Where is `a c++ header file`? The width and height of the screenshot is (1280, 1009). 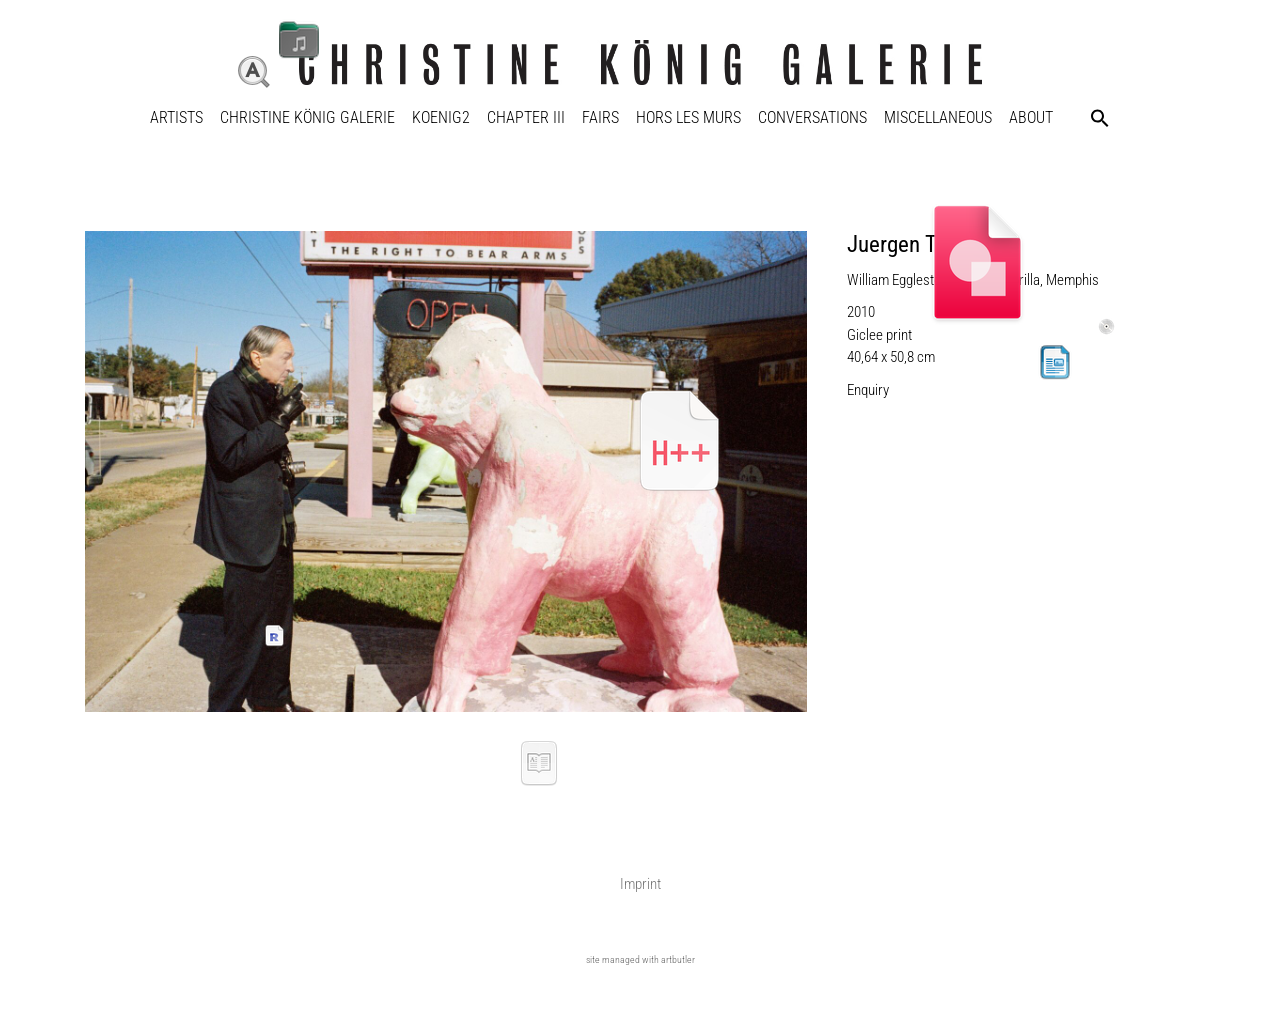
a c++ header file is located at coordinates (679, 440).